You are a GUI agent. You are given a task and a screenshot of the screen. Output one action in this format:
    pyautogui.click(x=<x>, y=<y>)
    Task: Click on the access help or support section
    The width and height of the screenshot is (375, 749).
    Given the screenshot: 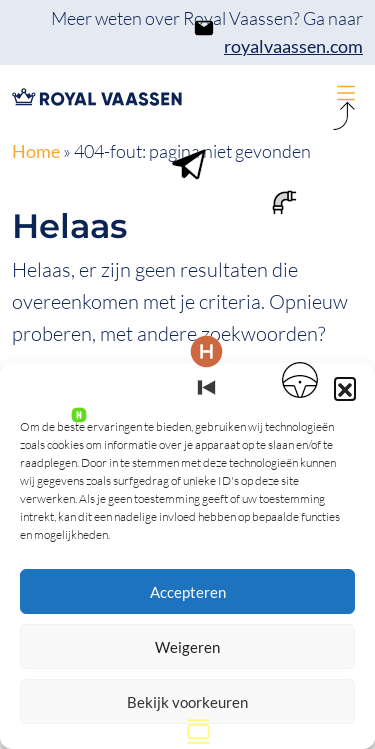 What is the action you would take?
    pyautogui.click(x=79, y=415)
    